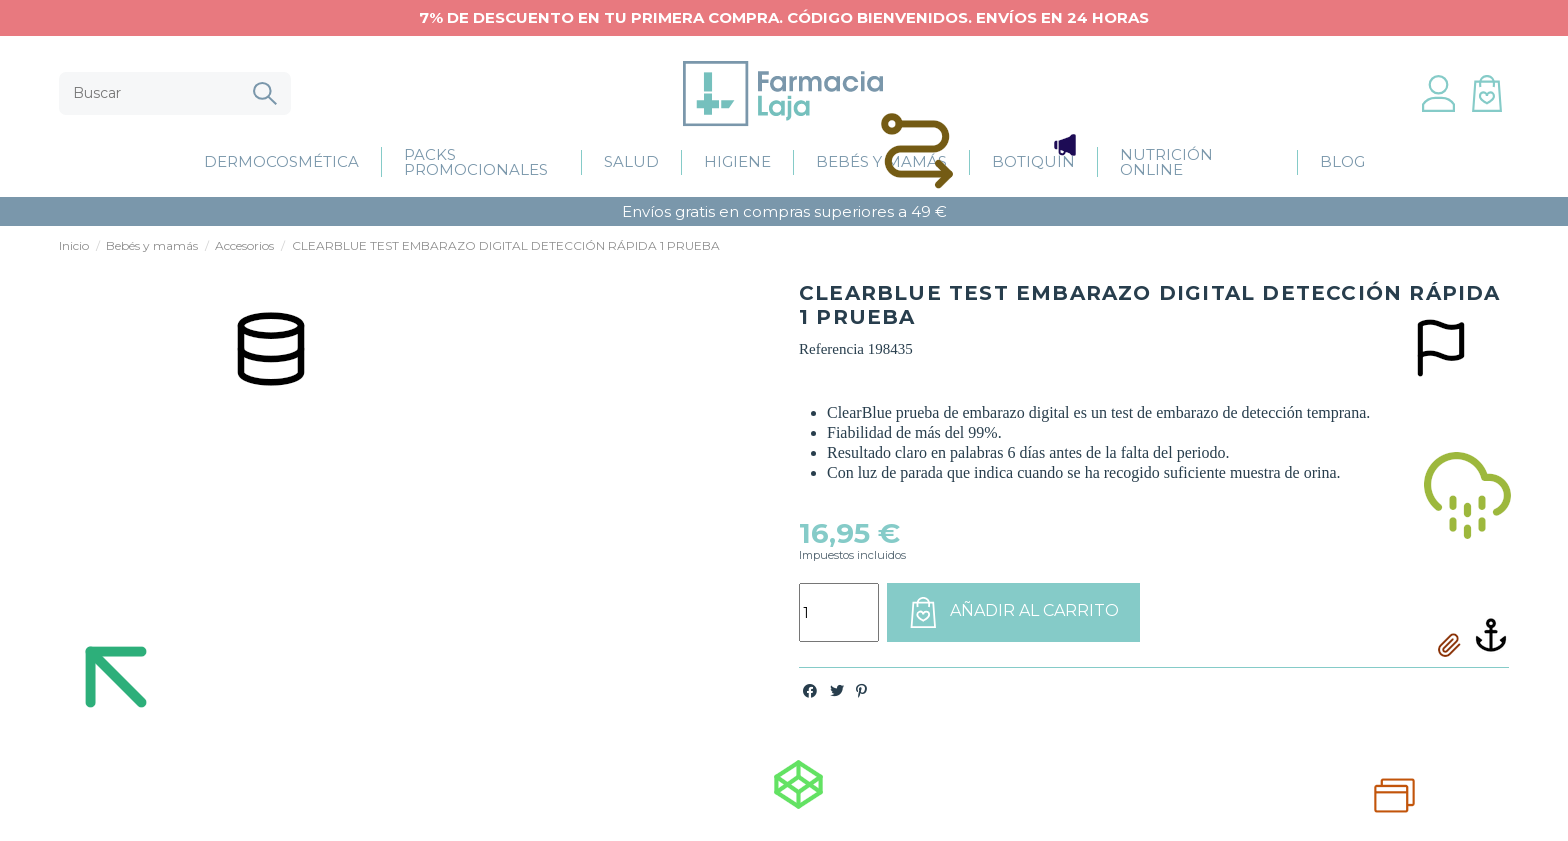 The height and width of the screenshot is (841, 1568). What do you see at coordinates (798, 784) in the screenshot?
I see `open CodePen` at bounding box center [798, 784].